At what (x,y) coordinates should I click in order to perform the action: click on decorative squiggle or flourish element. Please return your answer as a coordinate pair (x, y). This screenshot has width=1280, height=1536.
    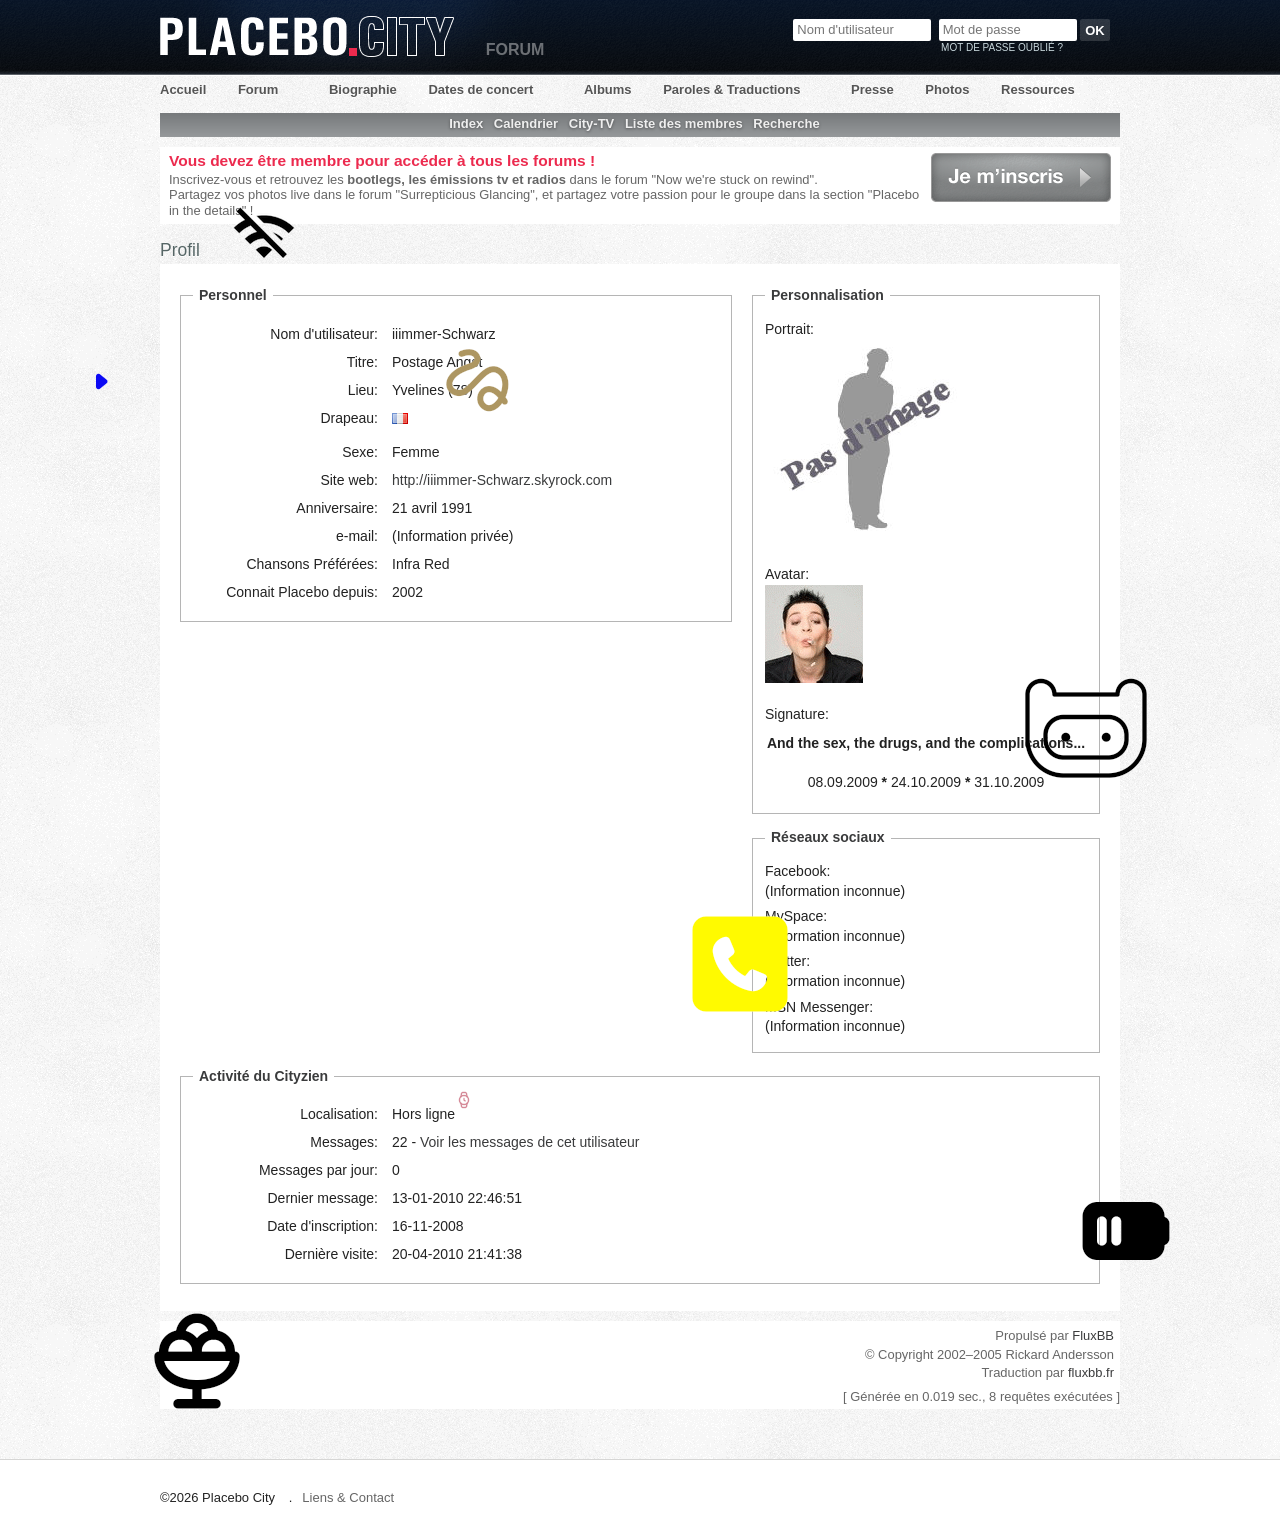
    Looking at the image, I should click on (477, 380).